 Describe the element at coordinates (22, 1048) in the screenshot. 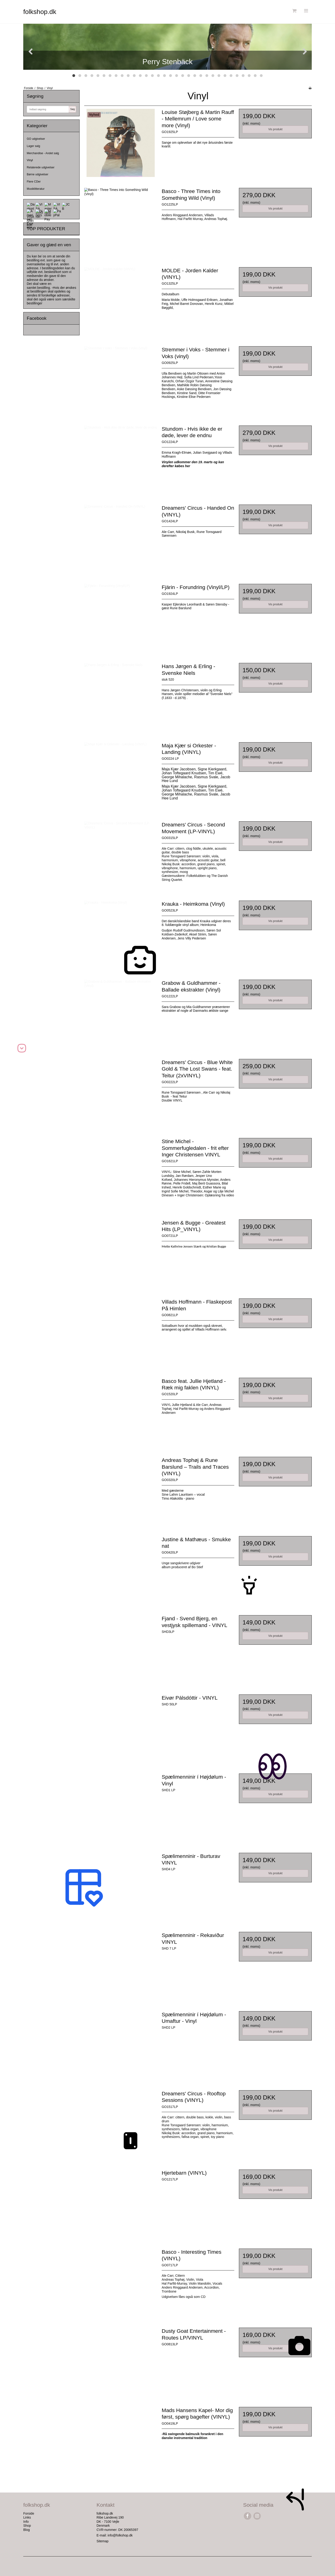

I see `expand dropdown menu or content` at that location.